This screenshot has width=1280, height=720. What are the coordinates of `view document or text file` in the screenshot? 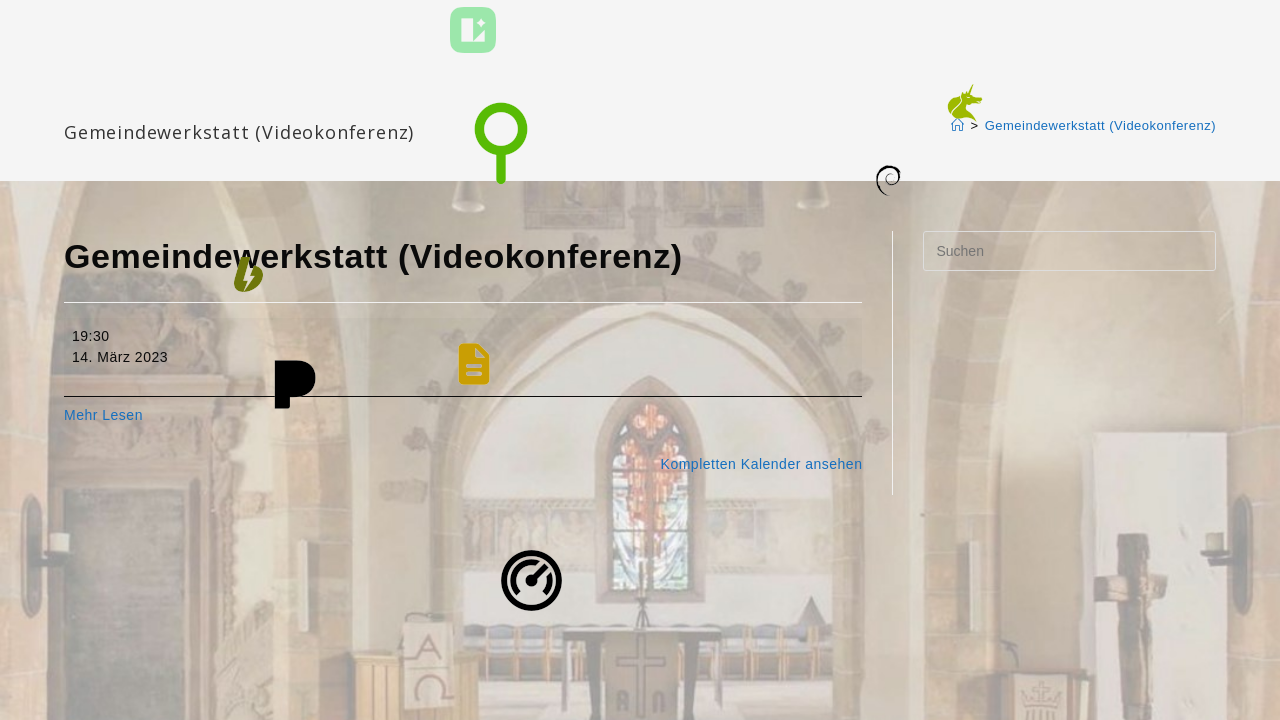 It's located at (474, 364).